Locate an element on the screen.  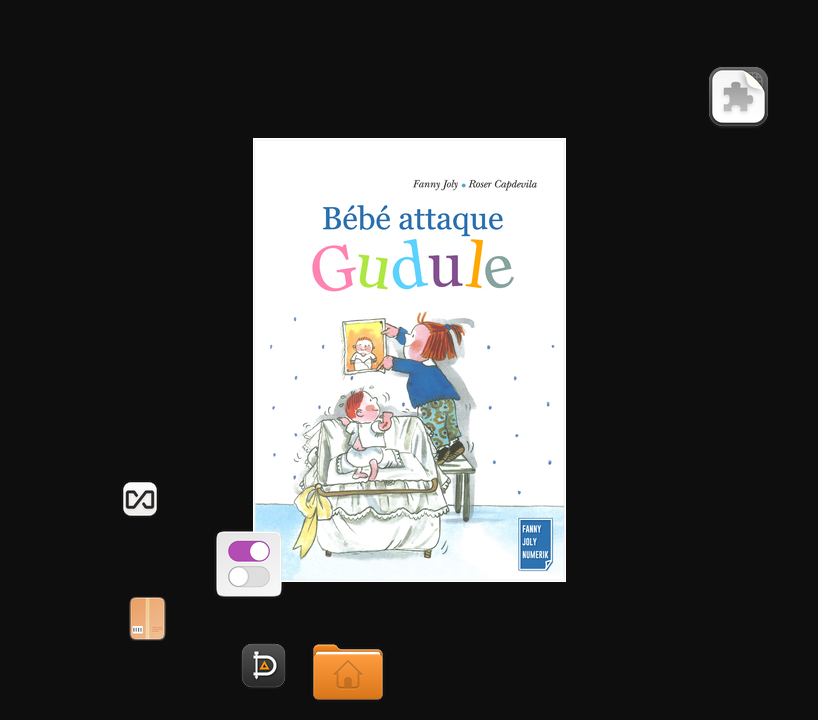
open system tweaks or customization settings is located at coordinates (249, 564).